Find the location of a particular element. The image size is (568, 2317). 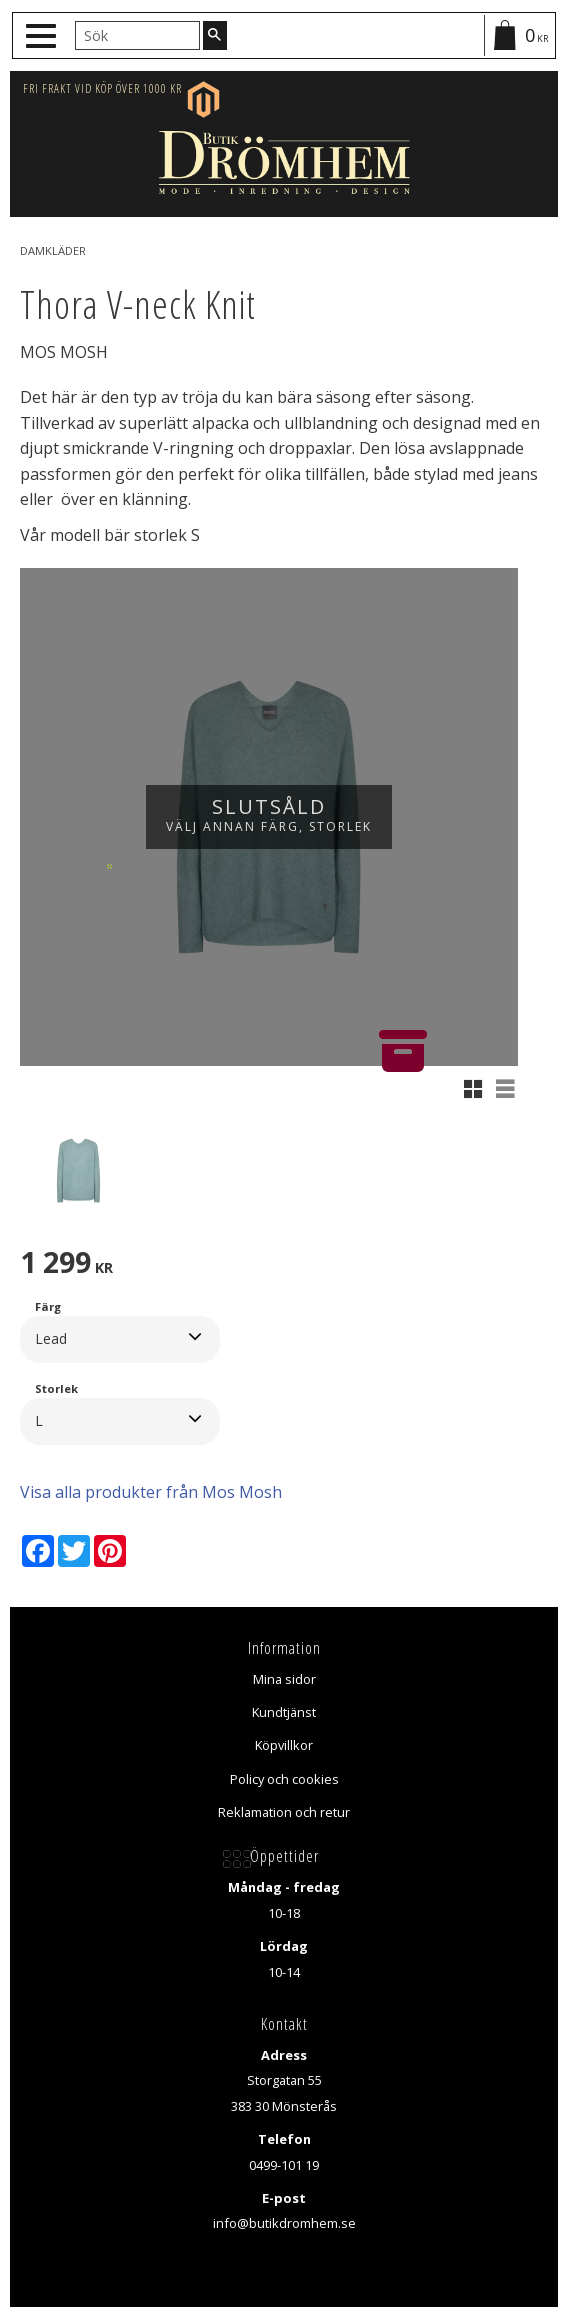

archive this item is located at coordinates (403, 1051).